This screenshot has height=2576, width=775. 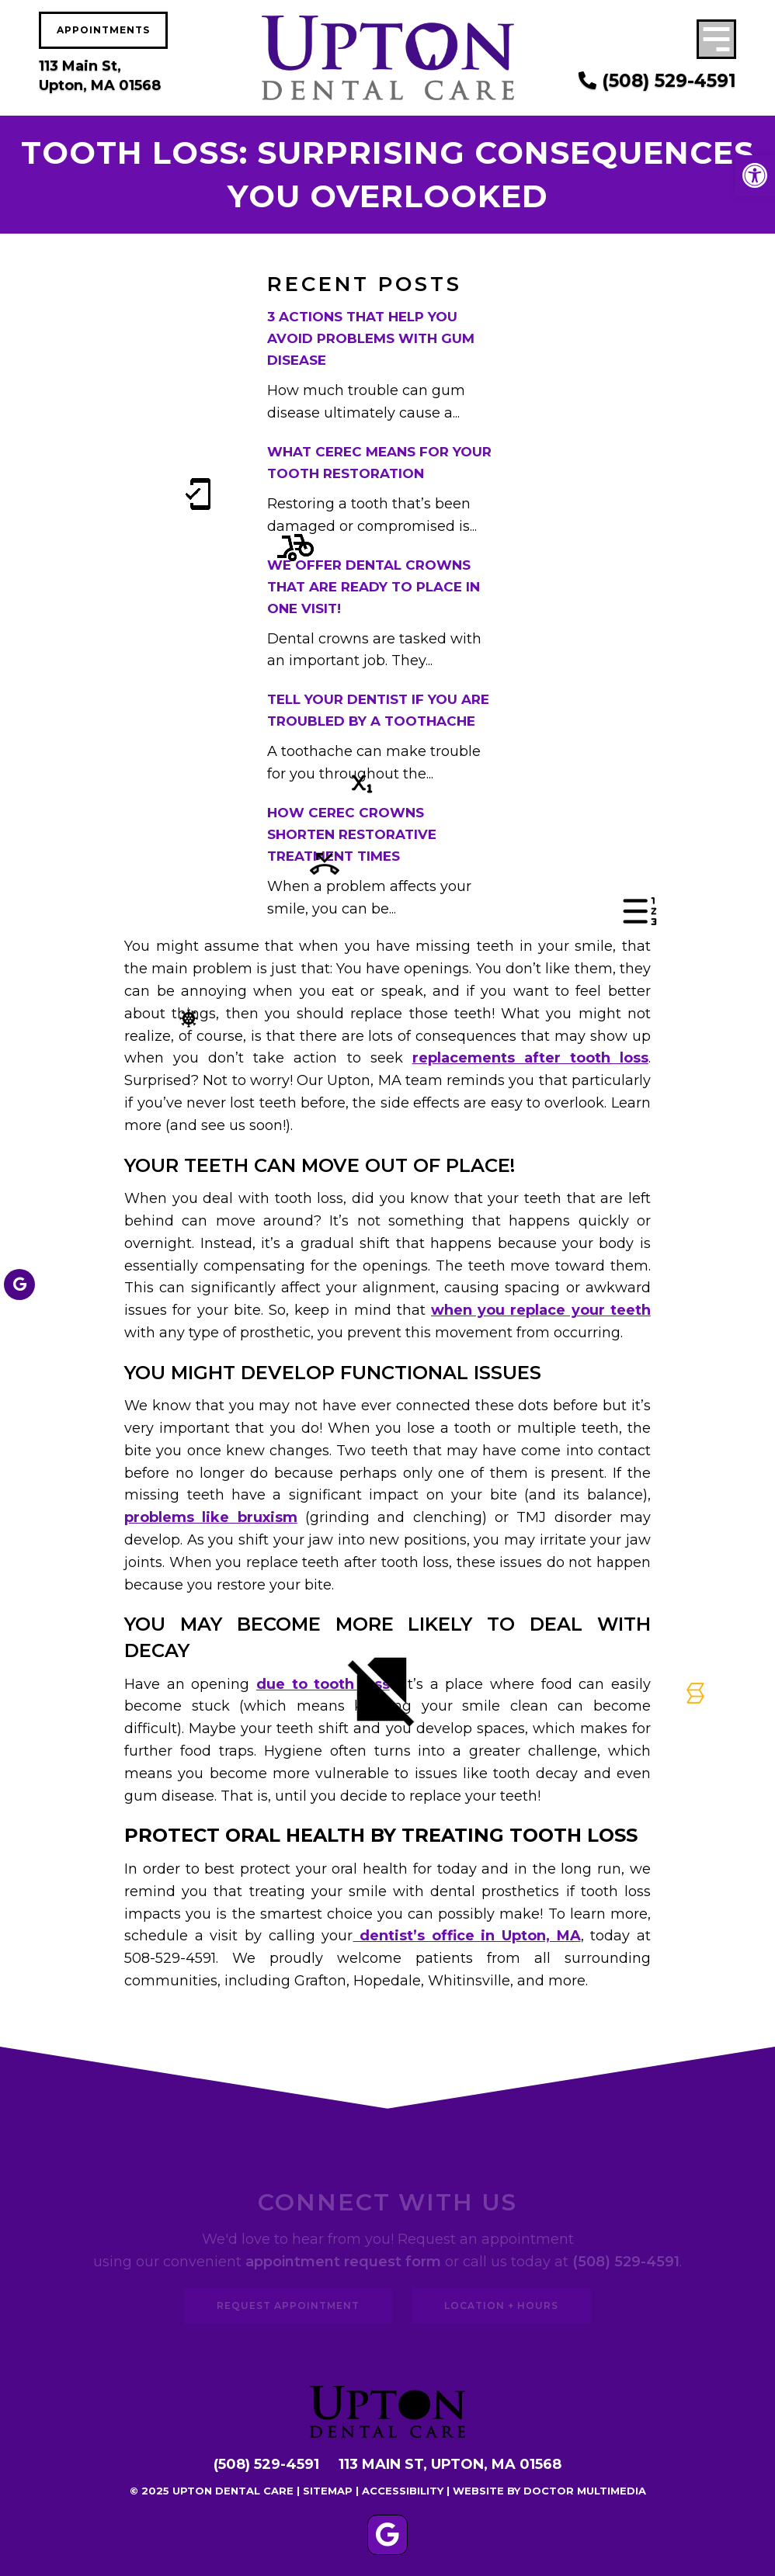 I want to click on switch to right-to-left numbered list format, so click(x=641, y=911).